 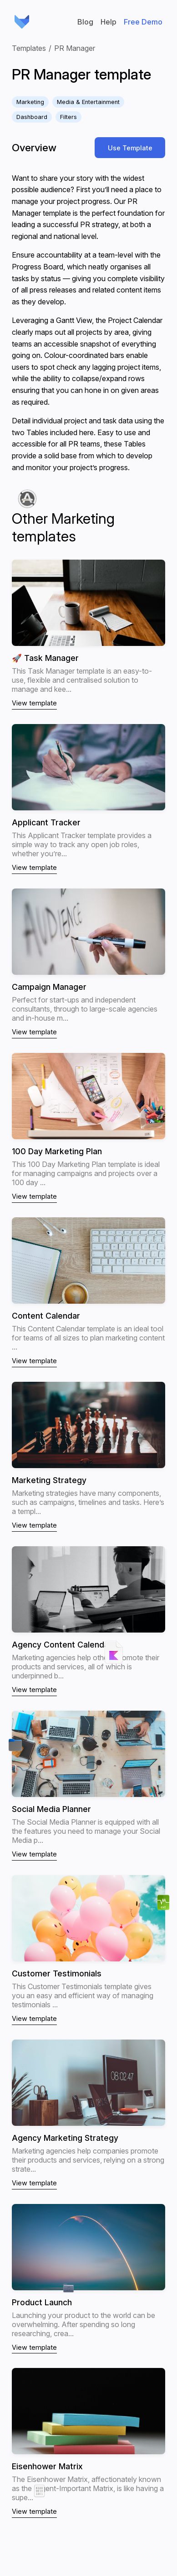 What do you see at coordinates (68, 2288) in the screenshot?
I see `open your music files folder` at bounding box center [68, 2288].